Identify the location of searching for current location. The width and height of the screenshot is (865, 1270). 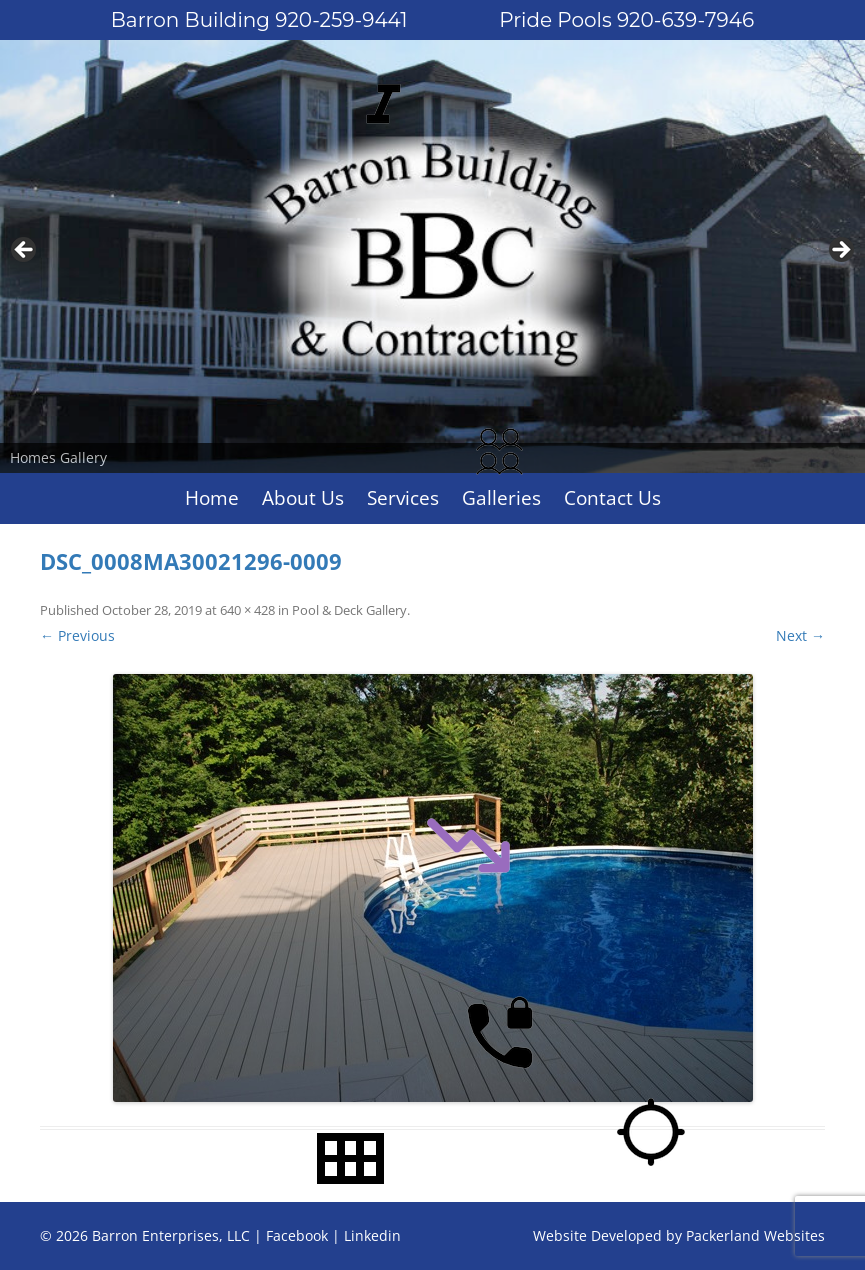
(651, 1132).